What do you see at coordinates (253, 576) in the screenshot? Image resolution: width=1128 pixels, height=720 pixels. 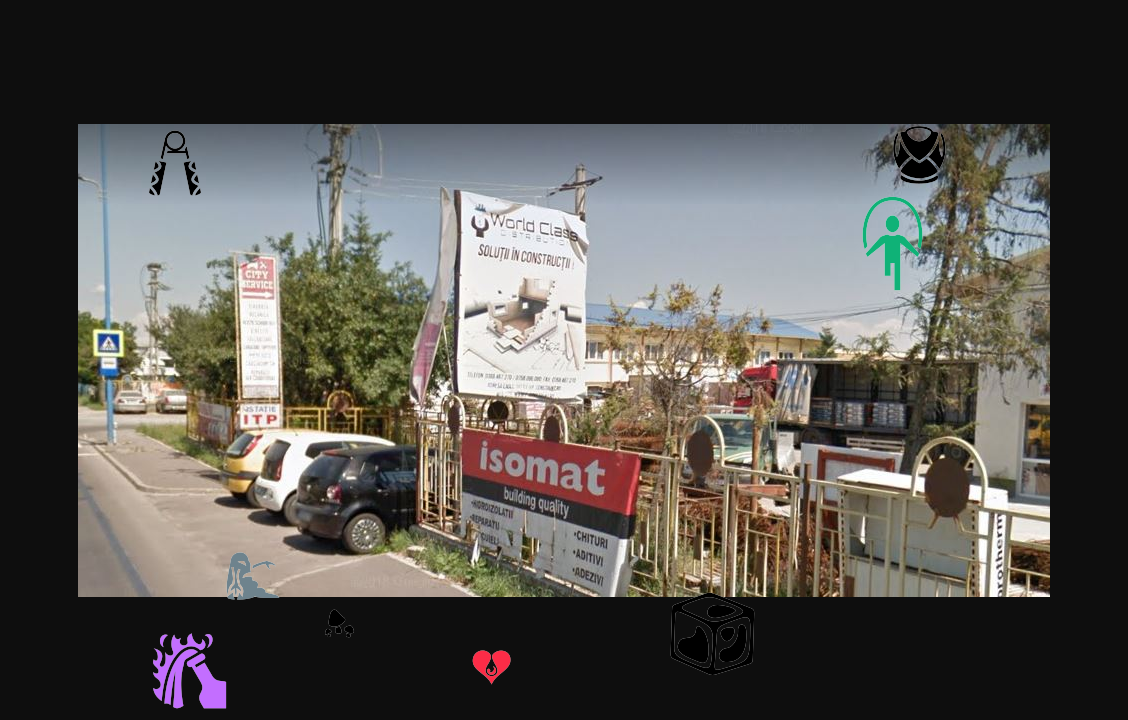 I see `slug creature enemy in a game interface` at bounding box center [253, 576].